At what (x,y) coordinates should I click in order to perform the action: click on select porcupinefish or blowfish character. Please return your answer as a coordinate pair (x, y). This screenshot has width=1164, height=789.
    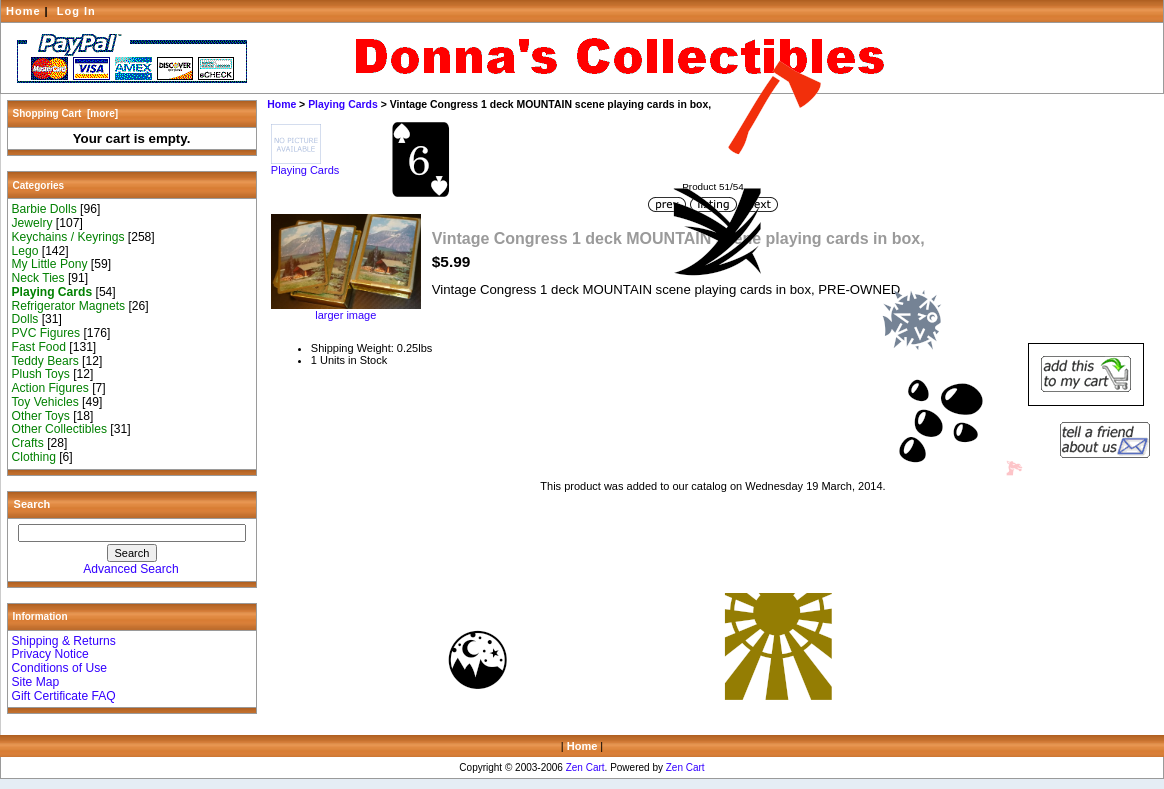
    Looking at the image, I should click on (912, 320).